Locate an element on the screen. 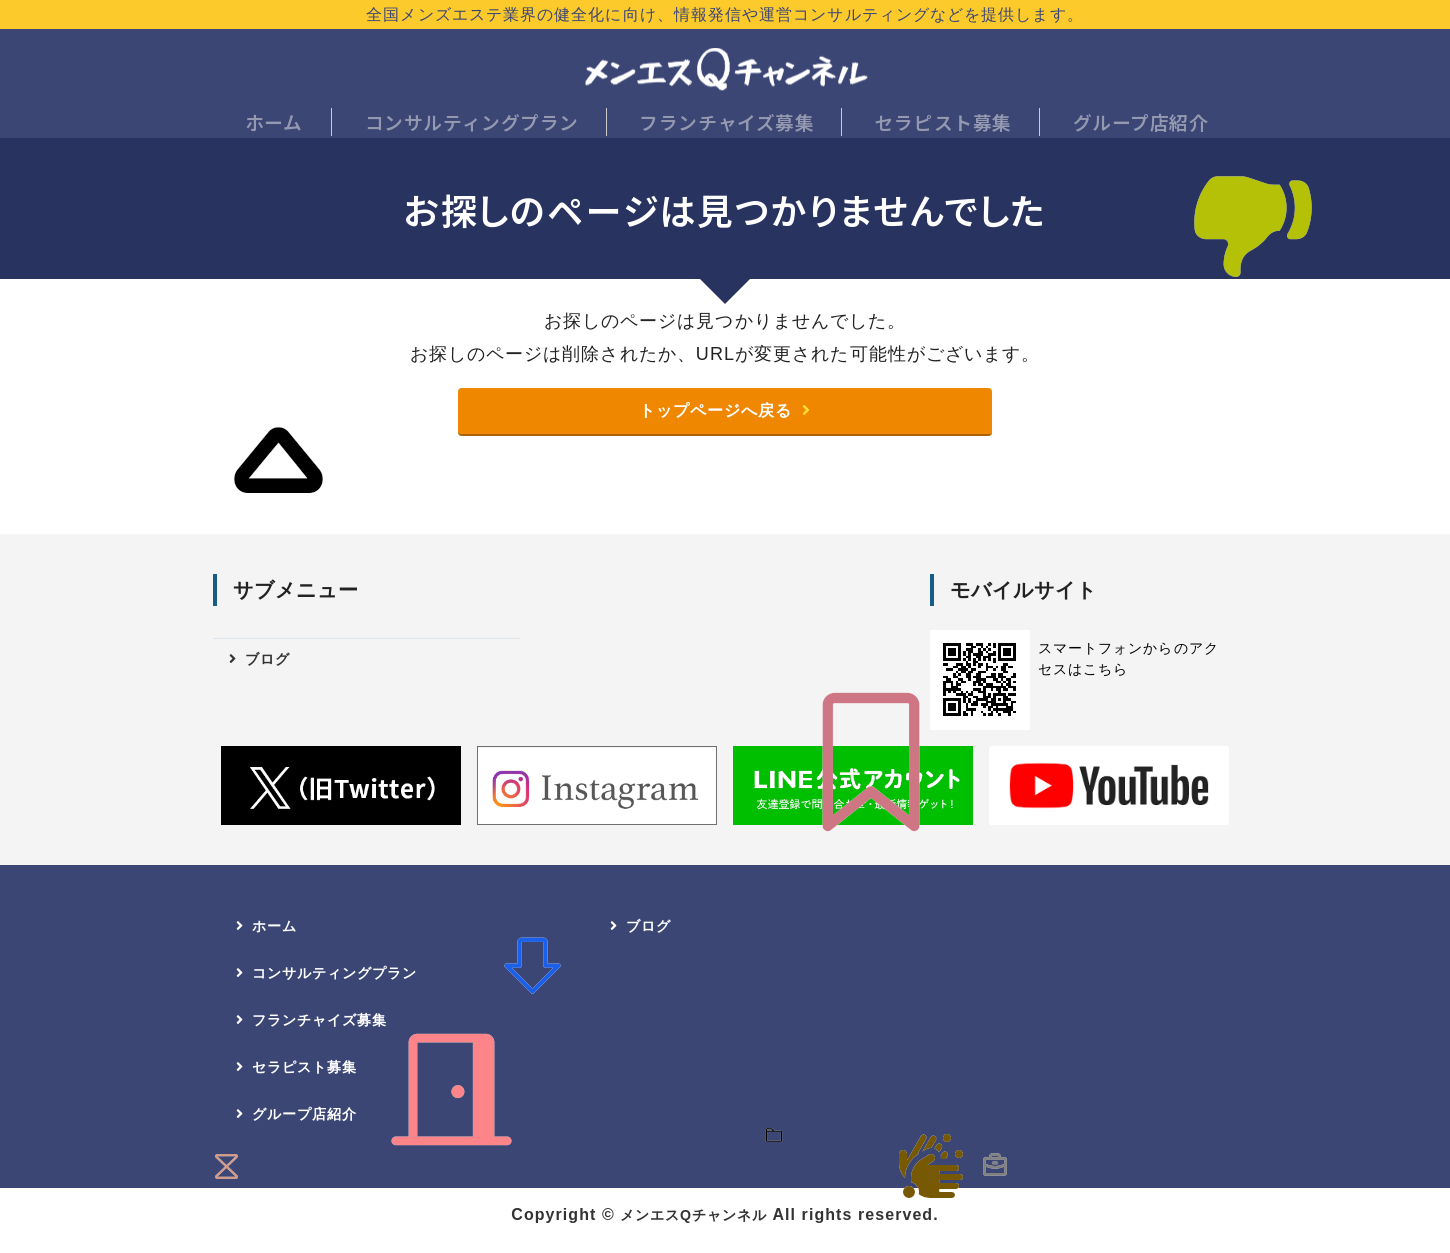 Image resolution: width=1450 pixels, height=1253 pixels. save this item for later is located at coordinates (871, 762).